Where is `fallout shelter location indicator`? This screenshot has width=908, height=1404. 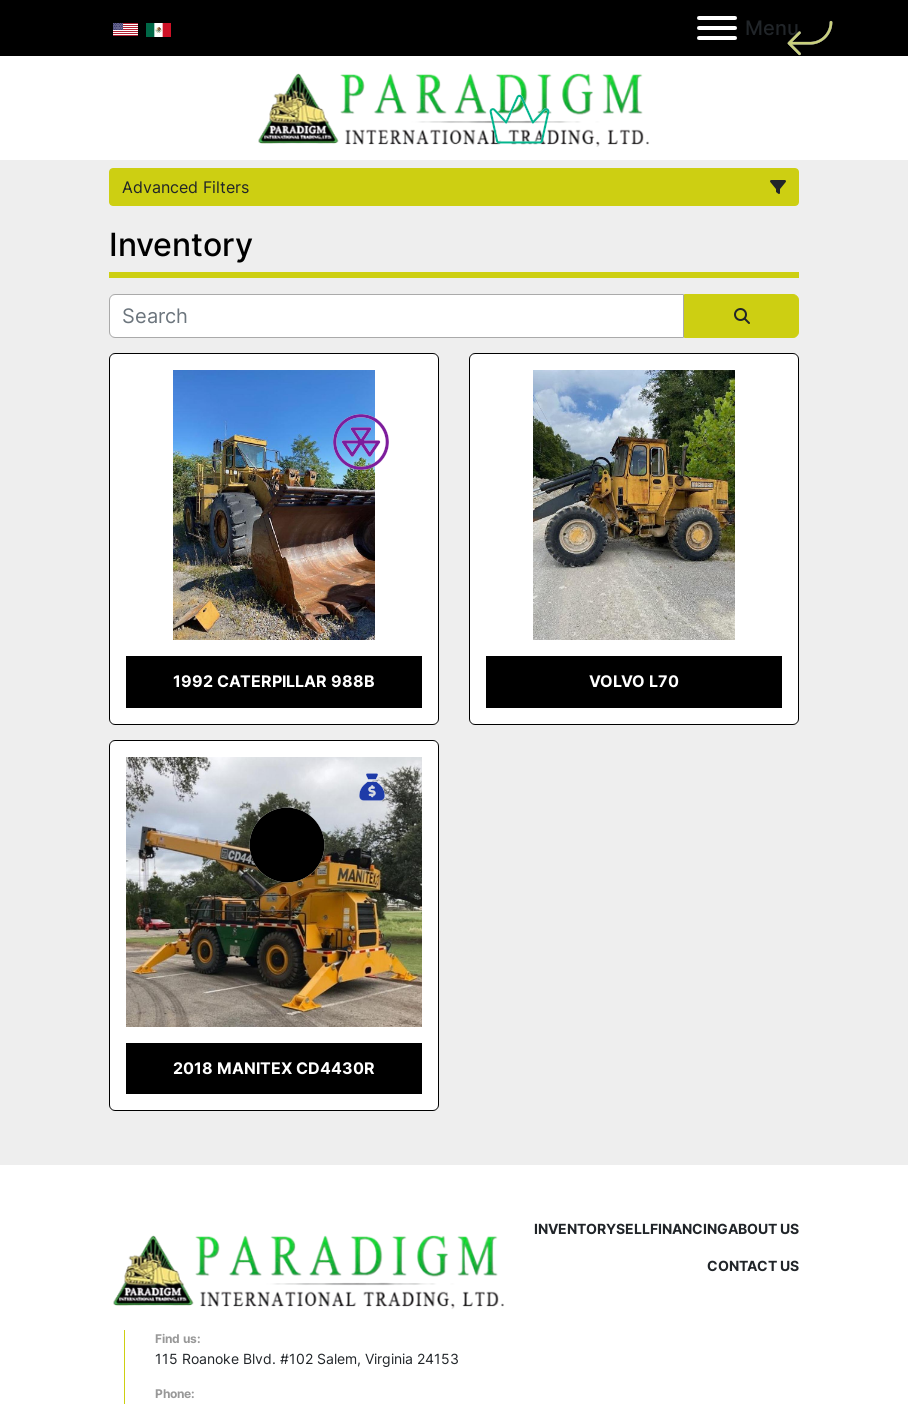 fallout shelter location indicator is located at coordinates (361, 442).